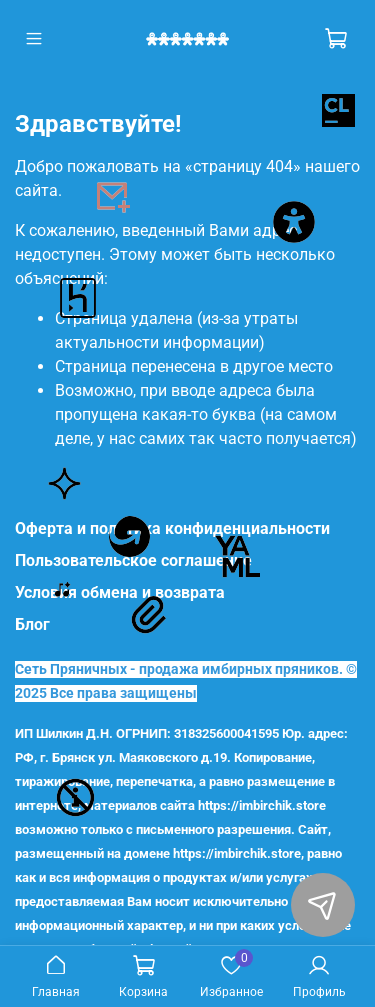  What do you see at coordinates (75, 797) in the screenshot?
I see `information unavailable or hidden` at bounding box center [75, 797].